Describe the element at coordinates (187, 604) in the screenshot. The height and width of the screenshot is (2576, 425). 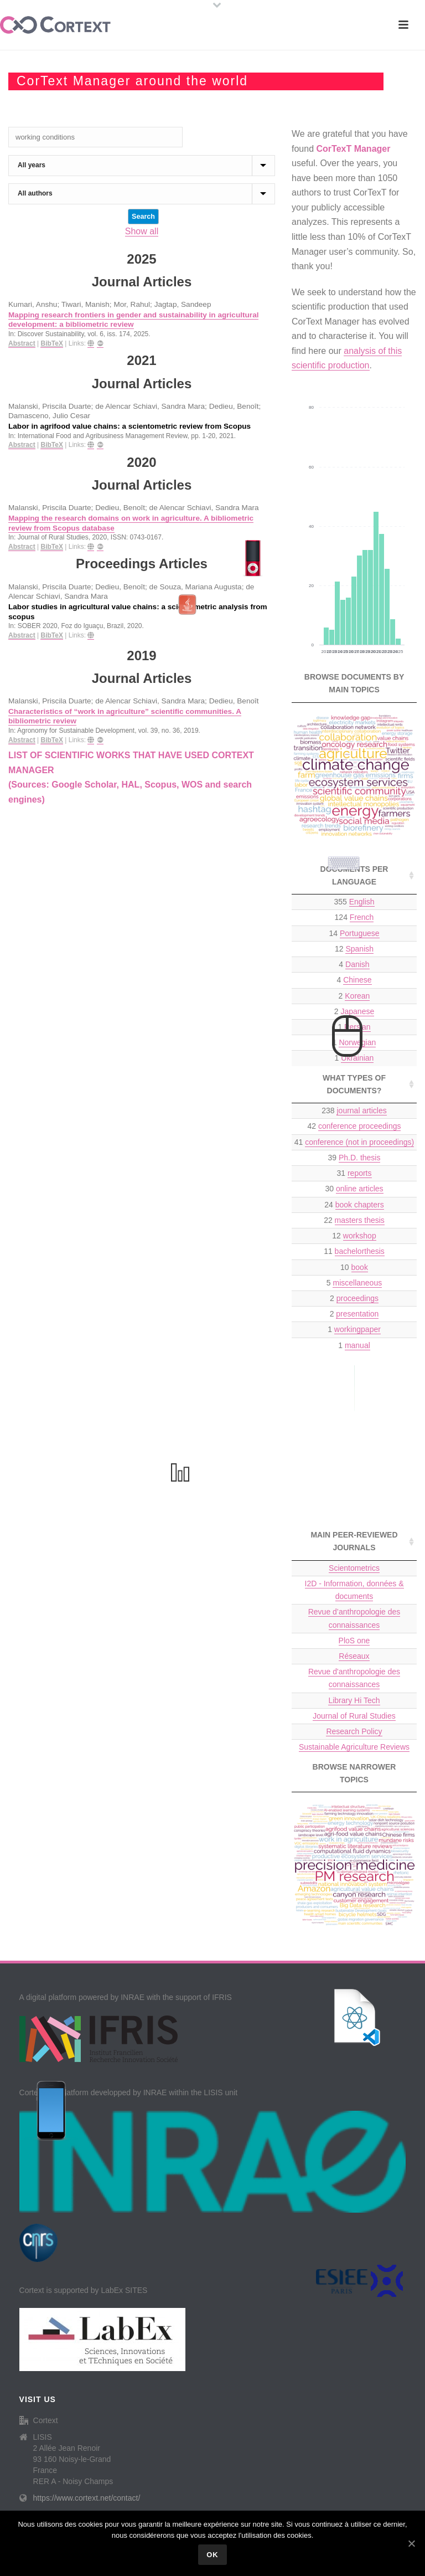
I see `indicates a java source code file` at that location.